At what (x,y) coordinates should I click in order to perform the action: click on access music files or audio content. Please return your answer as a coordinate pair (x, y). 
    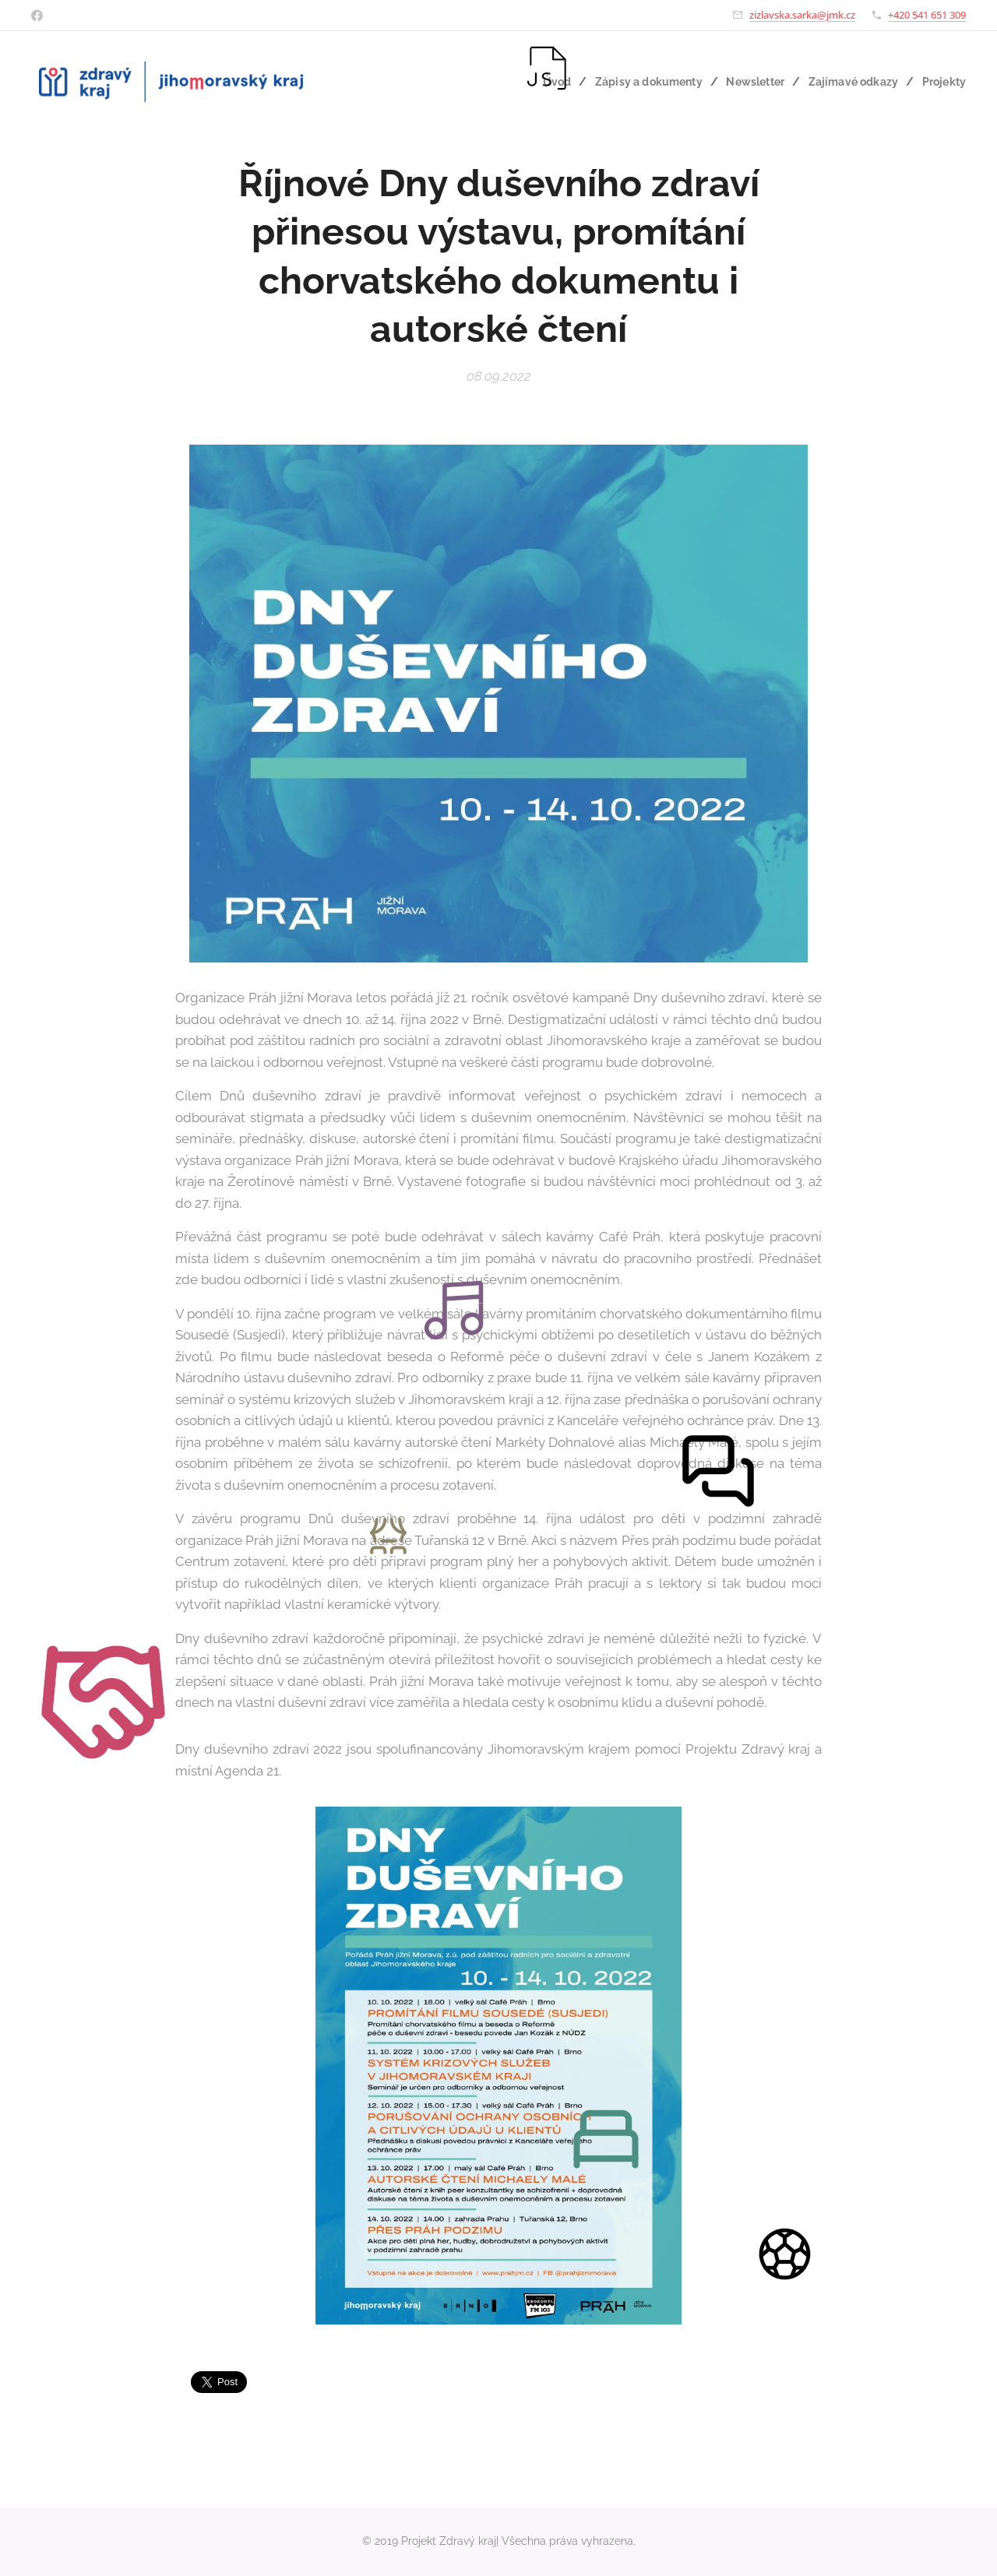
    Looking at the image, I should click on (456, 1307).